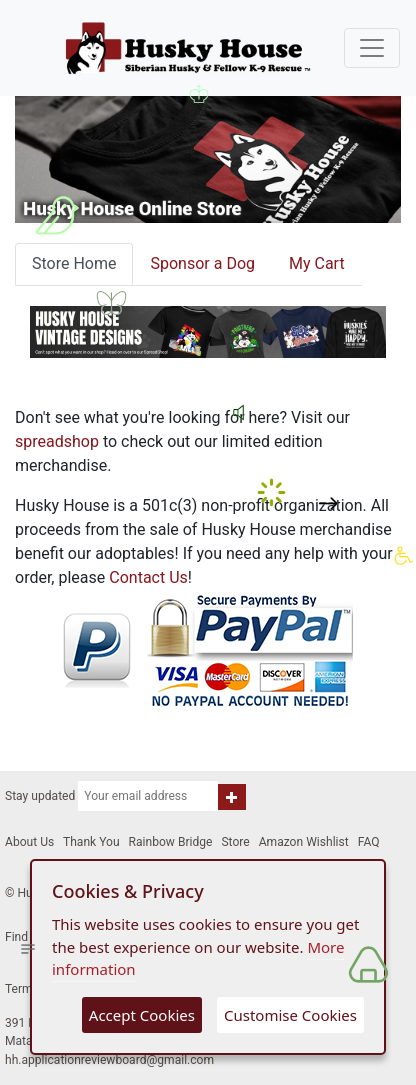 The image size is (416, 1085). I want to click on speaker with no volume or audio output, so click(241, 412).